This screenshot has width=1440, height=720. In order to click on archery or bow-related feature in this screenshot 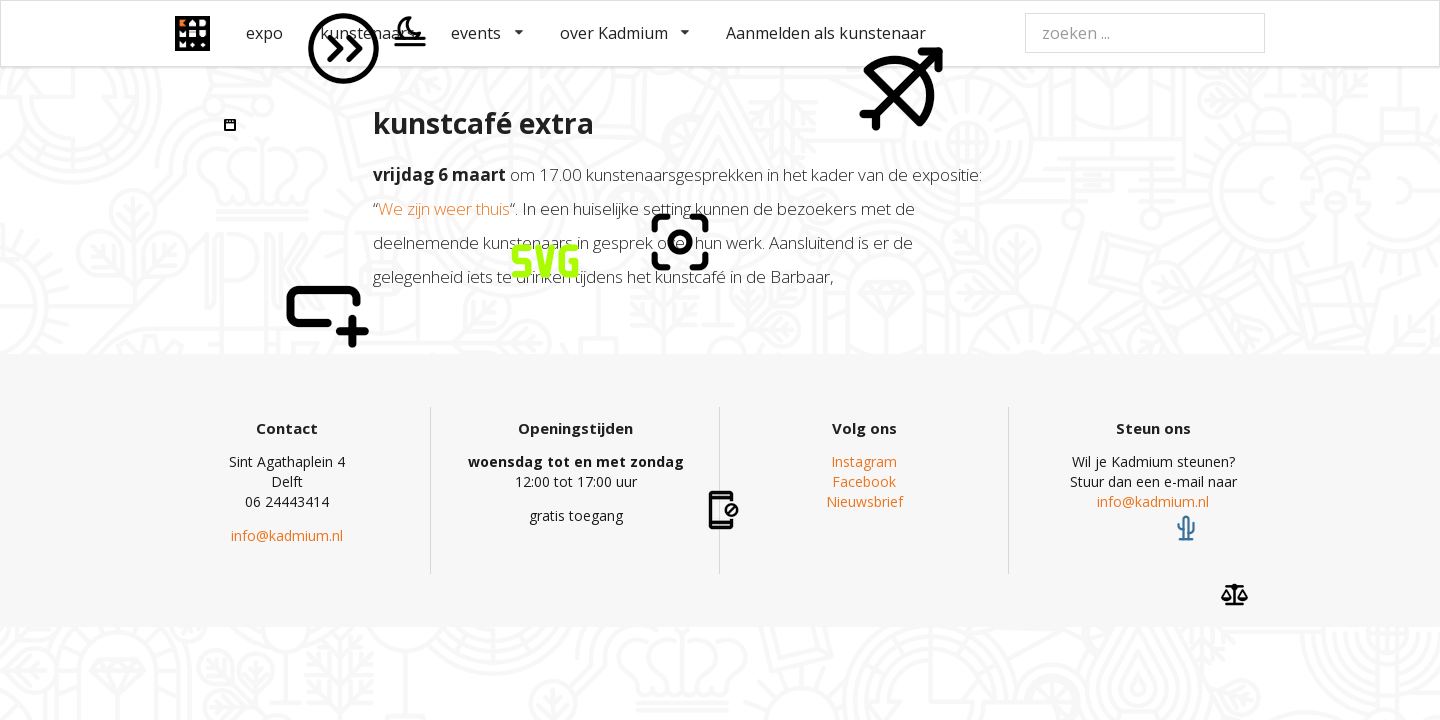, I will do `click(901, 89)`.